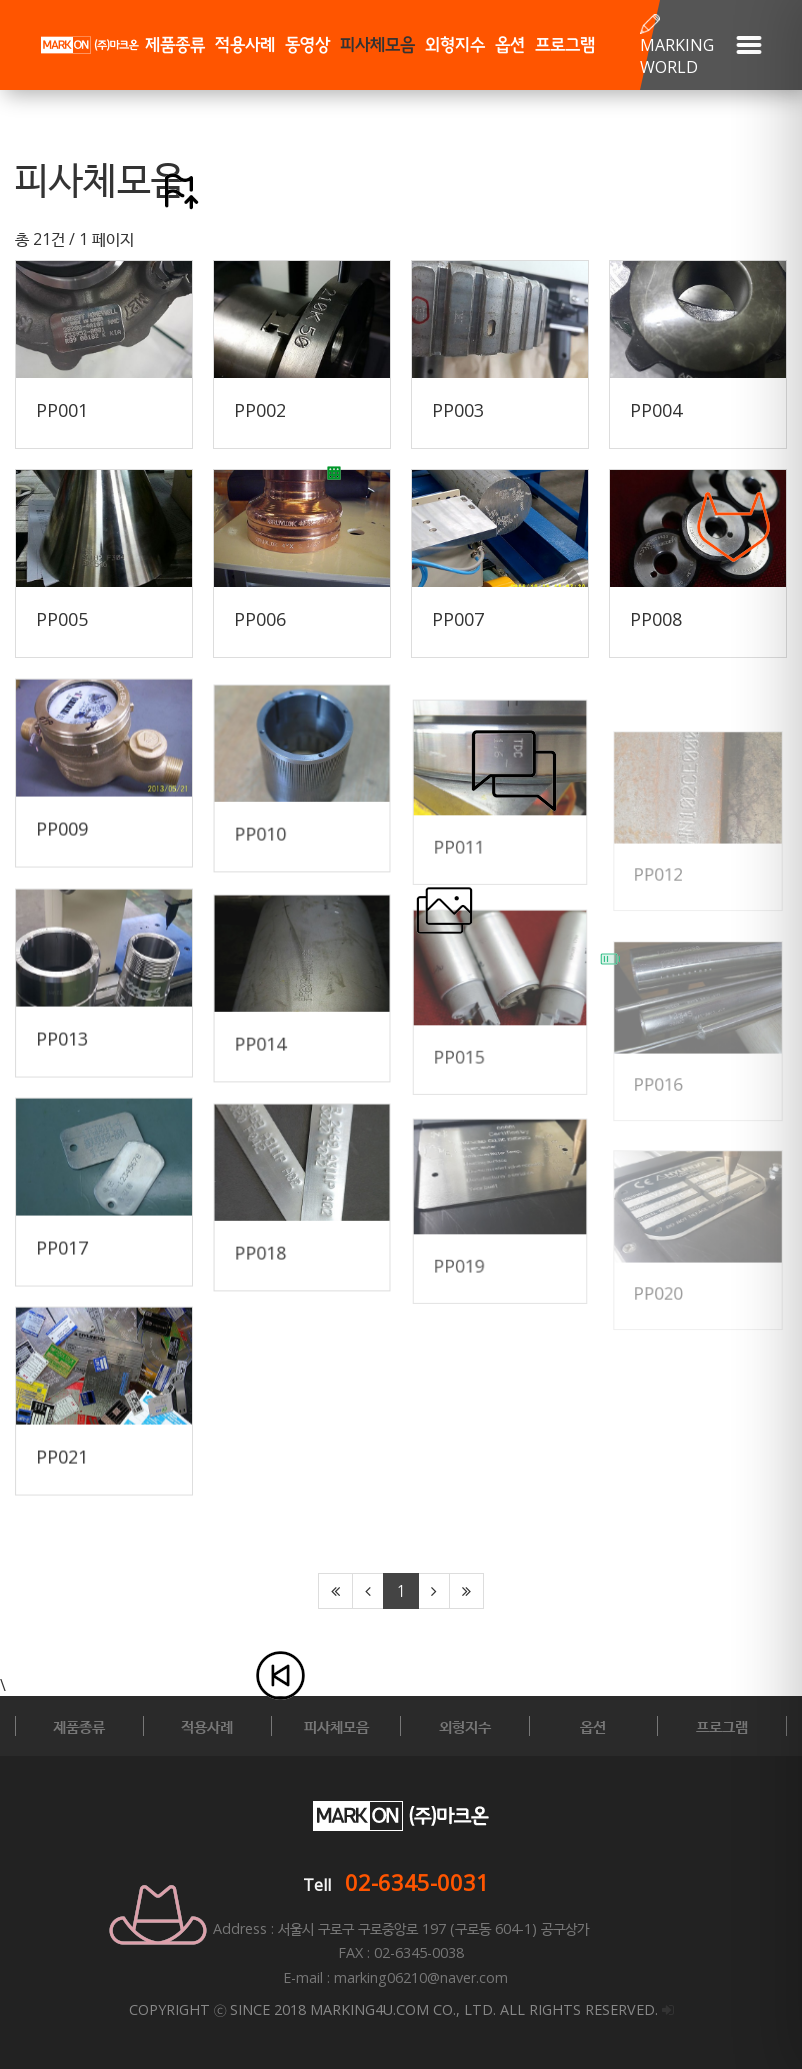 This screenshot has height=2069, width=802. Describe the element at coordinates (158, 1918) in the screenshot. I see `select cowboy hat avatar or profile accessory` at that location.